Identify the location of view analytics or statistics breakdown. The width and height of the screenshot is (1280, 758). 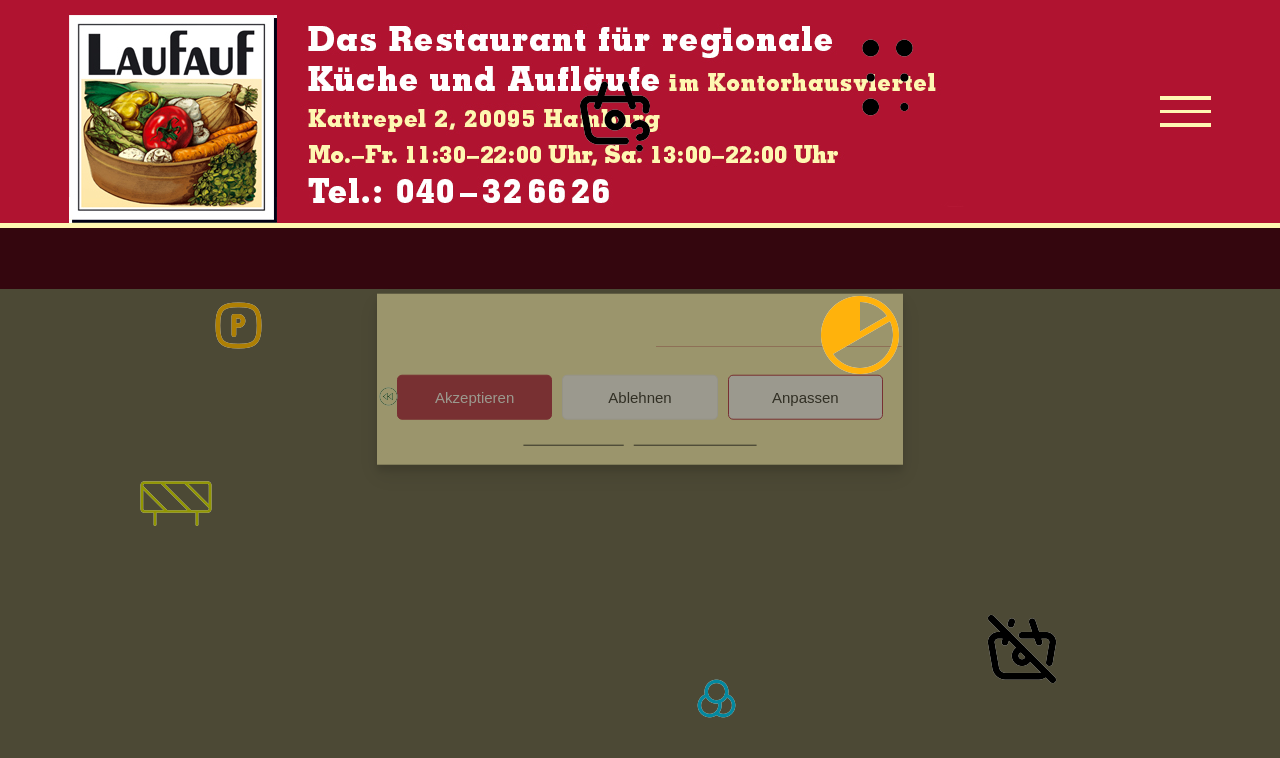
(860, 335).